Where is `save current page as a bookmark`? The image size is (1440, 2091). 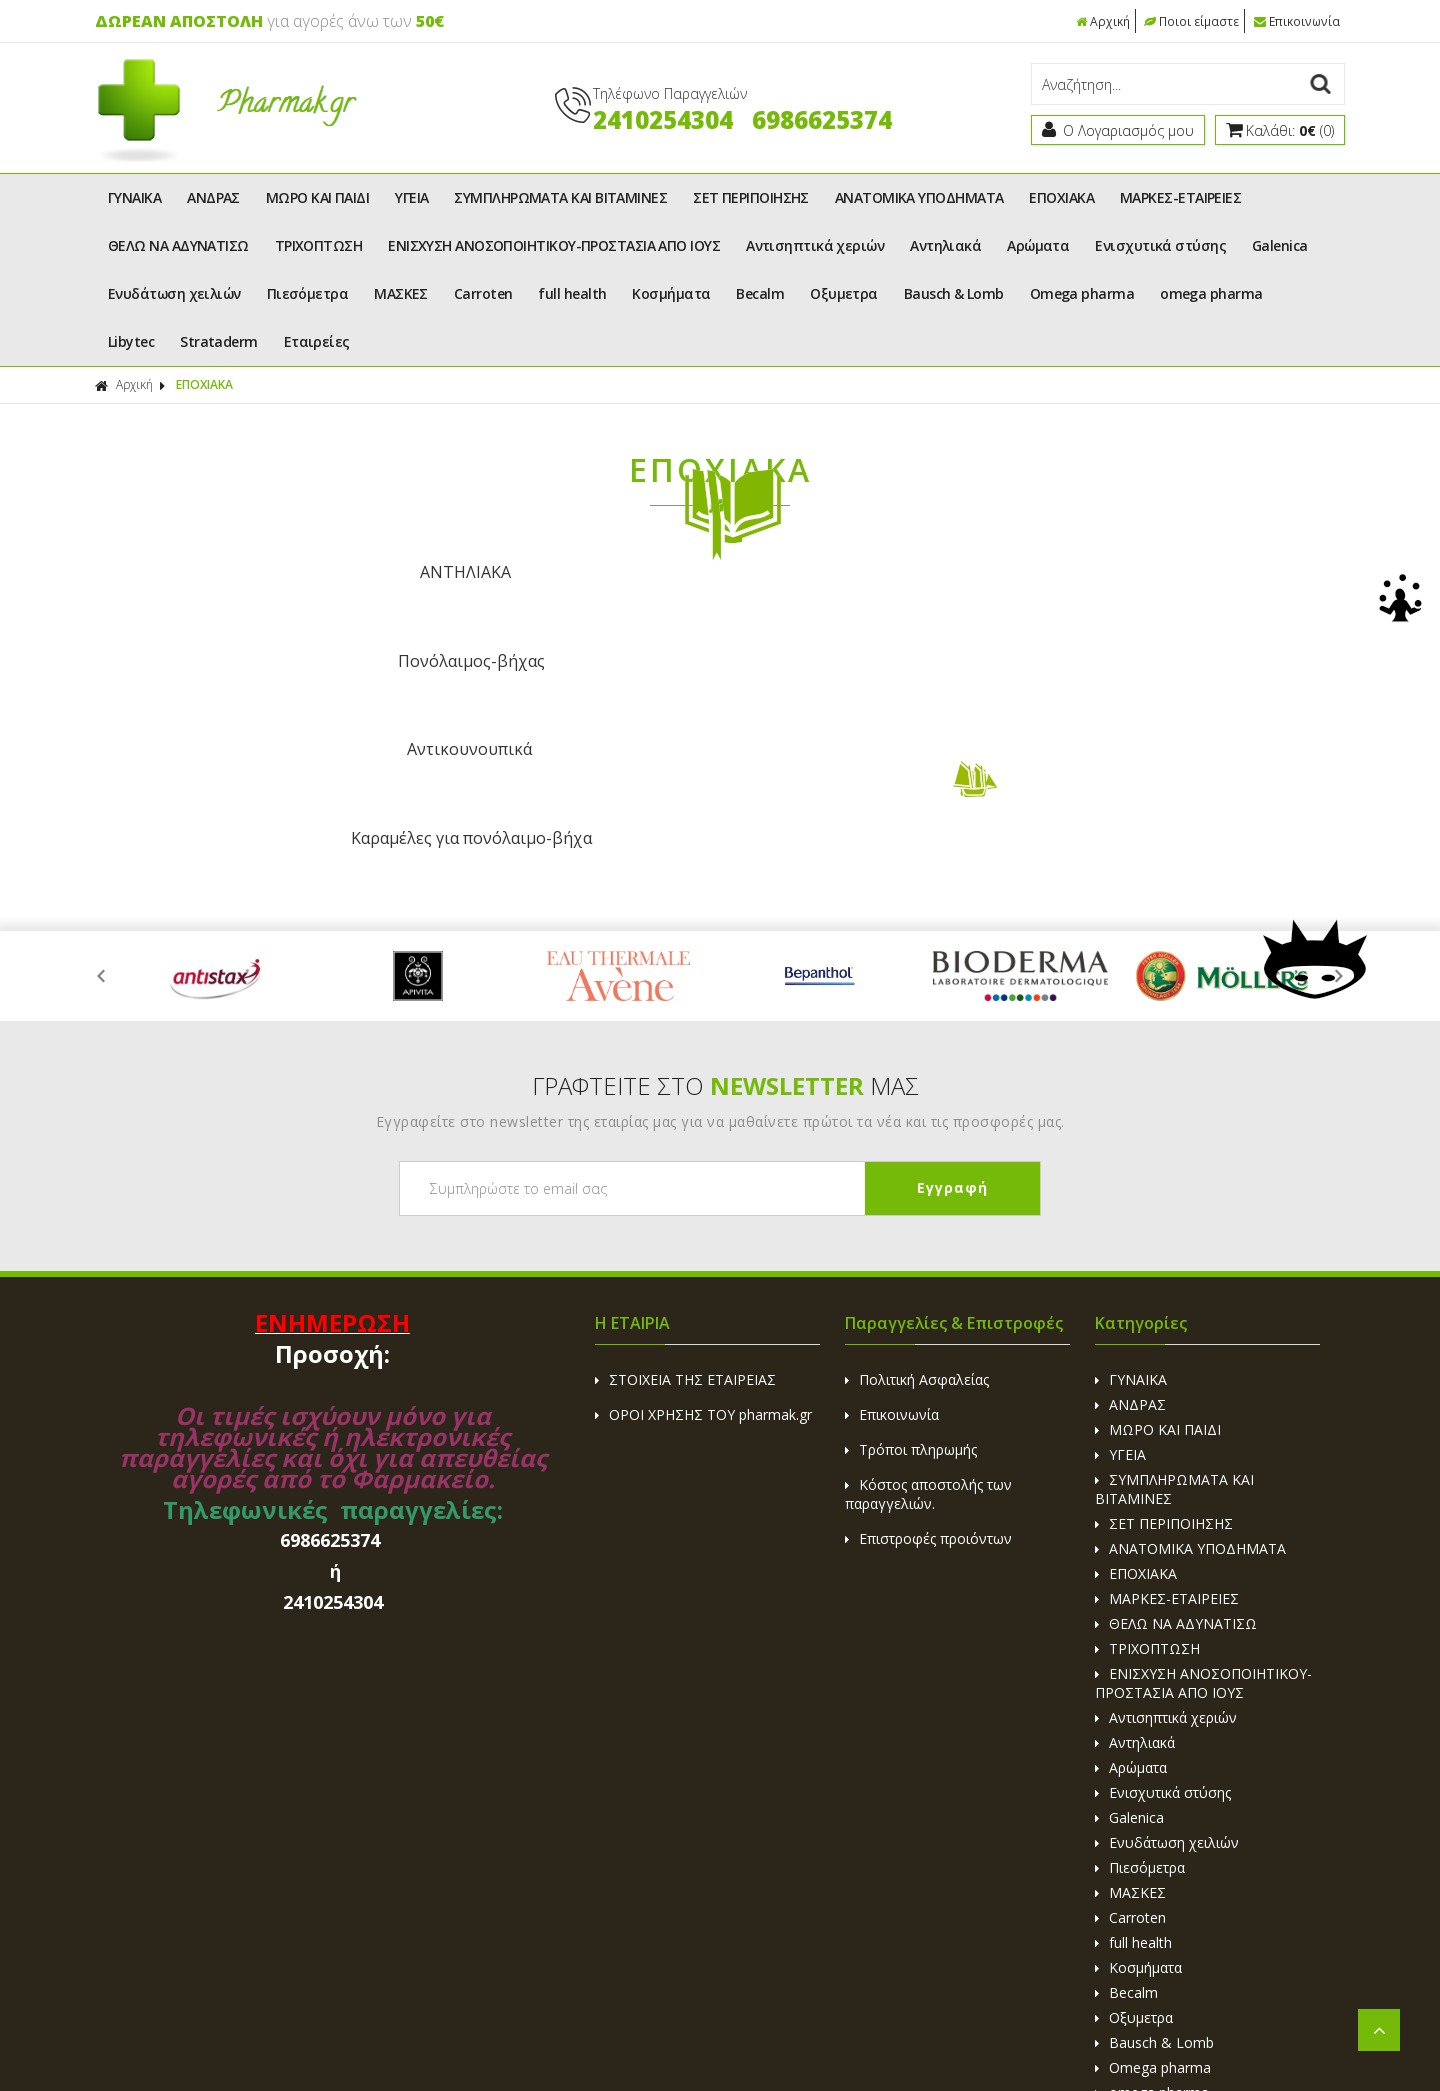 save current page as a bookmark is located at coordinates (733, 512).